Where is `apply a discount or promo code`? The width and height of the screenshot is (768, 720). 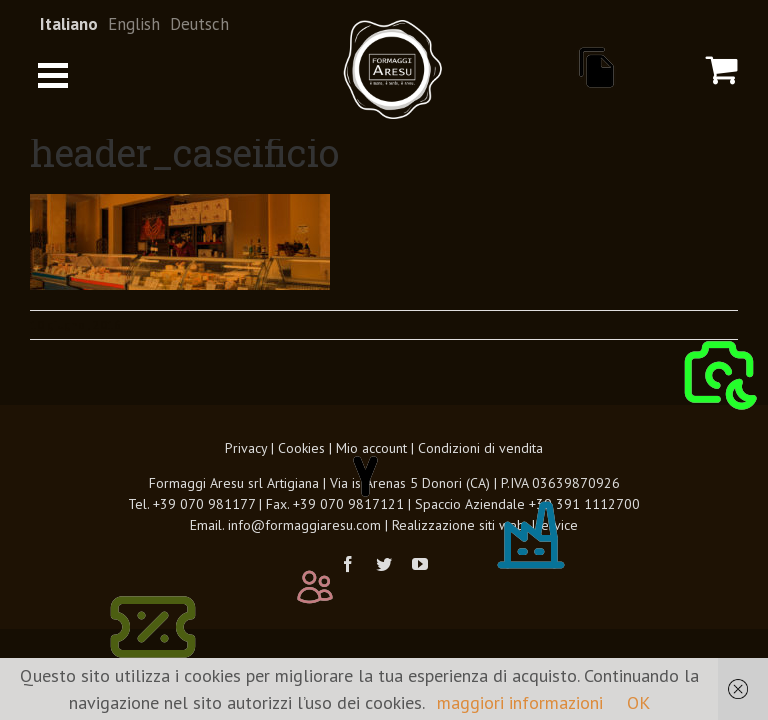 apply a discount or promo code is located at coordinates (153, 627).